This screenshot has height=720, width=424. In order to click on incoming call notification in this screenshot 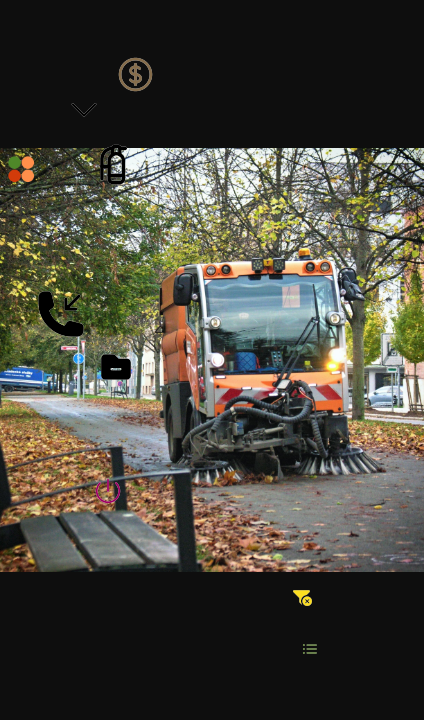, I will do `click(61, 314)`.